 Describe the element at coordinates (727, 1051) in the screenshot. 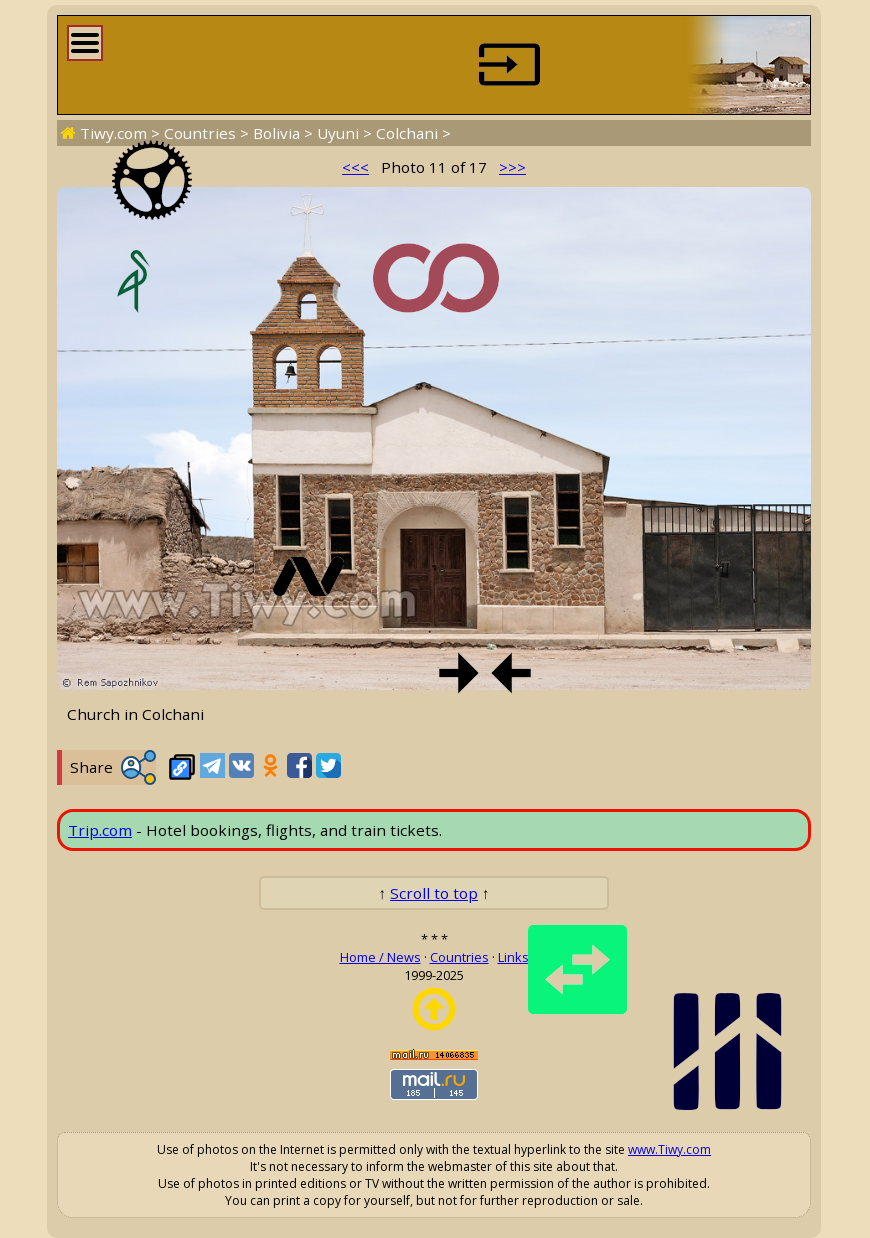

I see `libraries.io logo` at that location.